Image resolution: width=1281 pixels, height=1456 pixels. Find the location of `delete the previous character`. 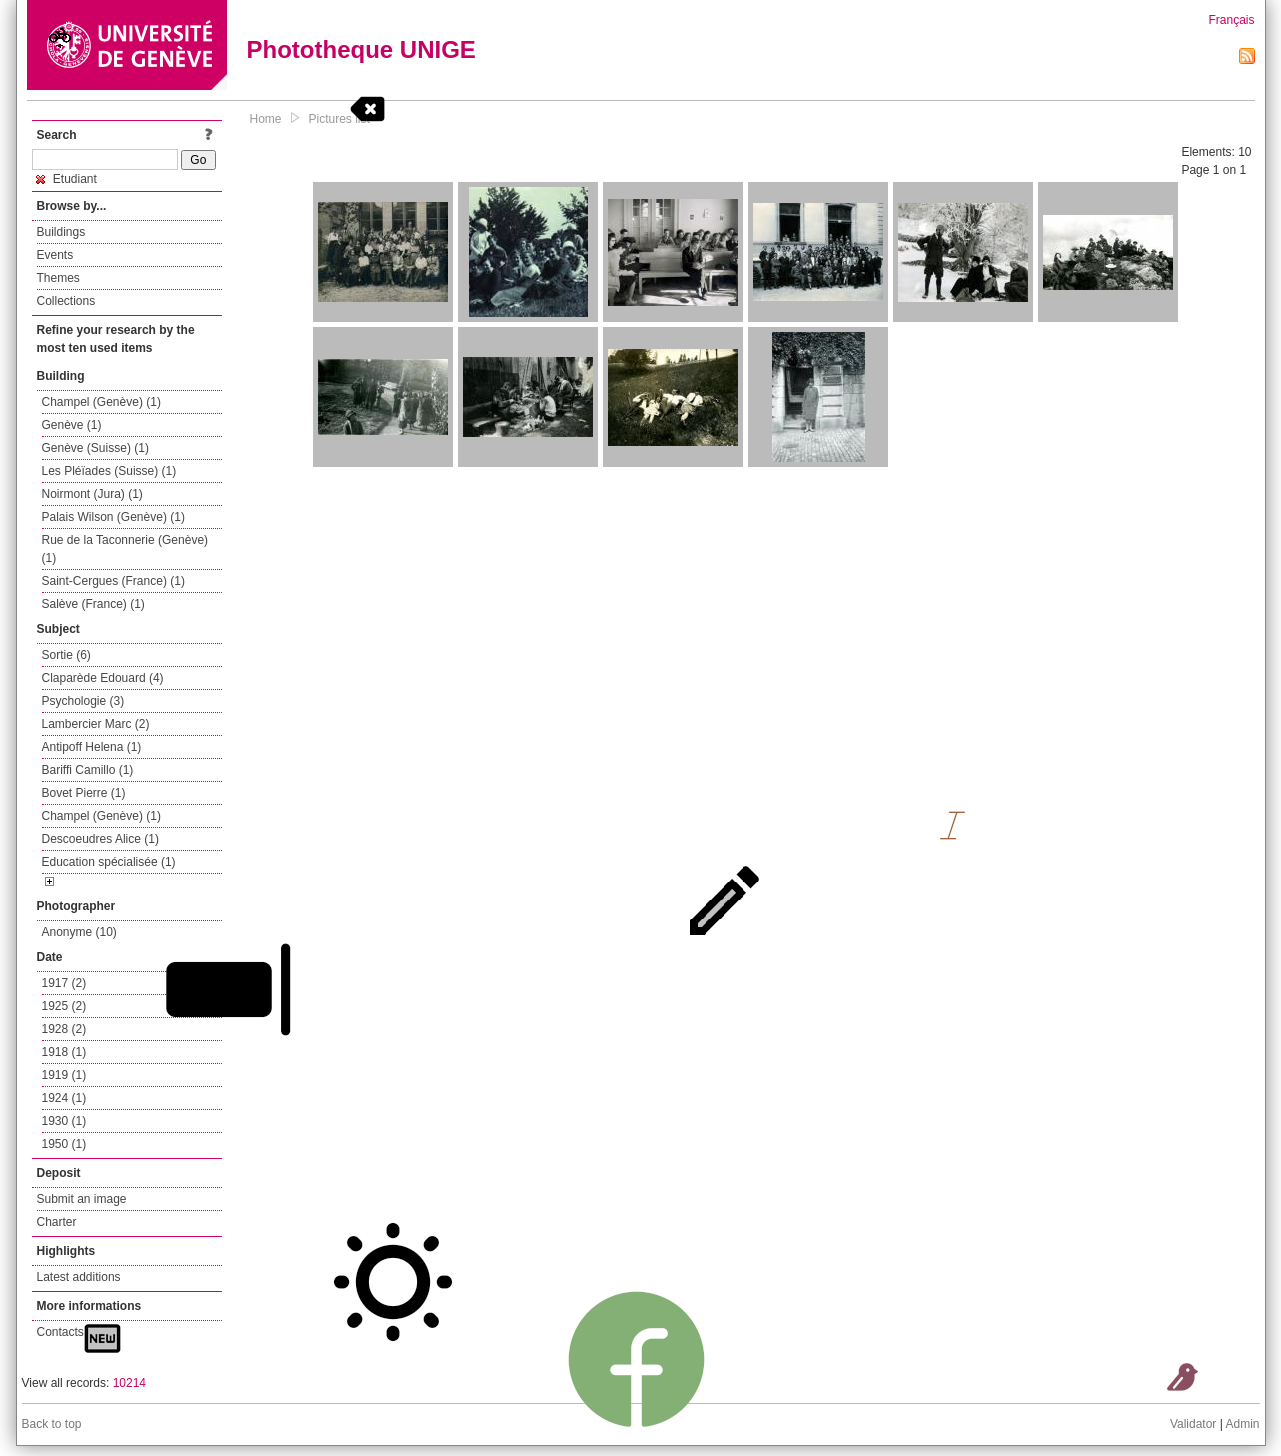

delete the previous character is located at coordinates (367, 109).